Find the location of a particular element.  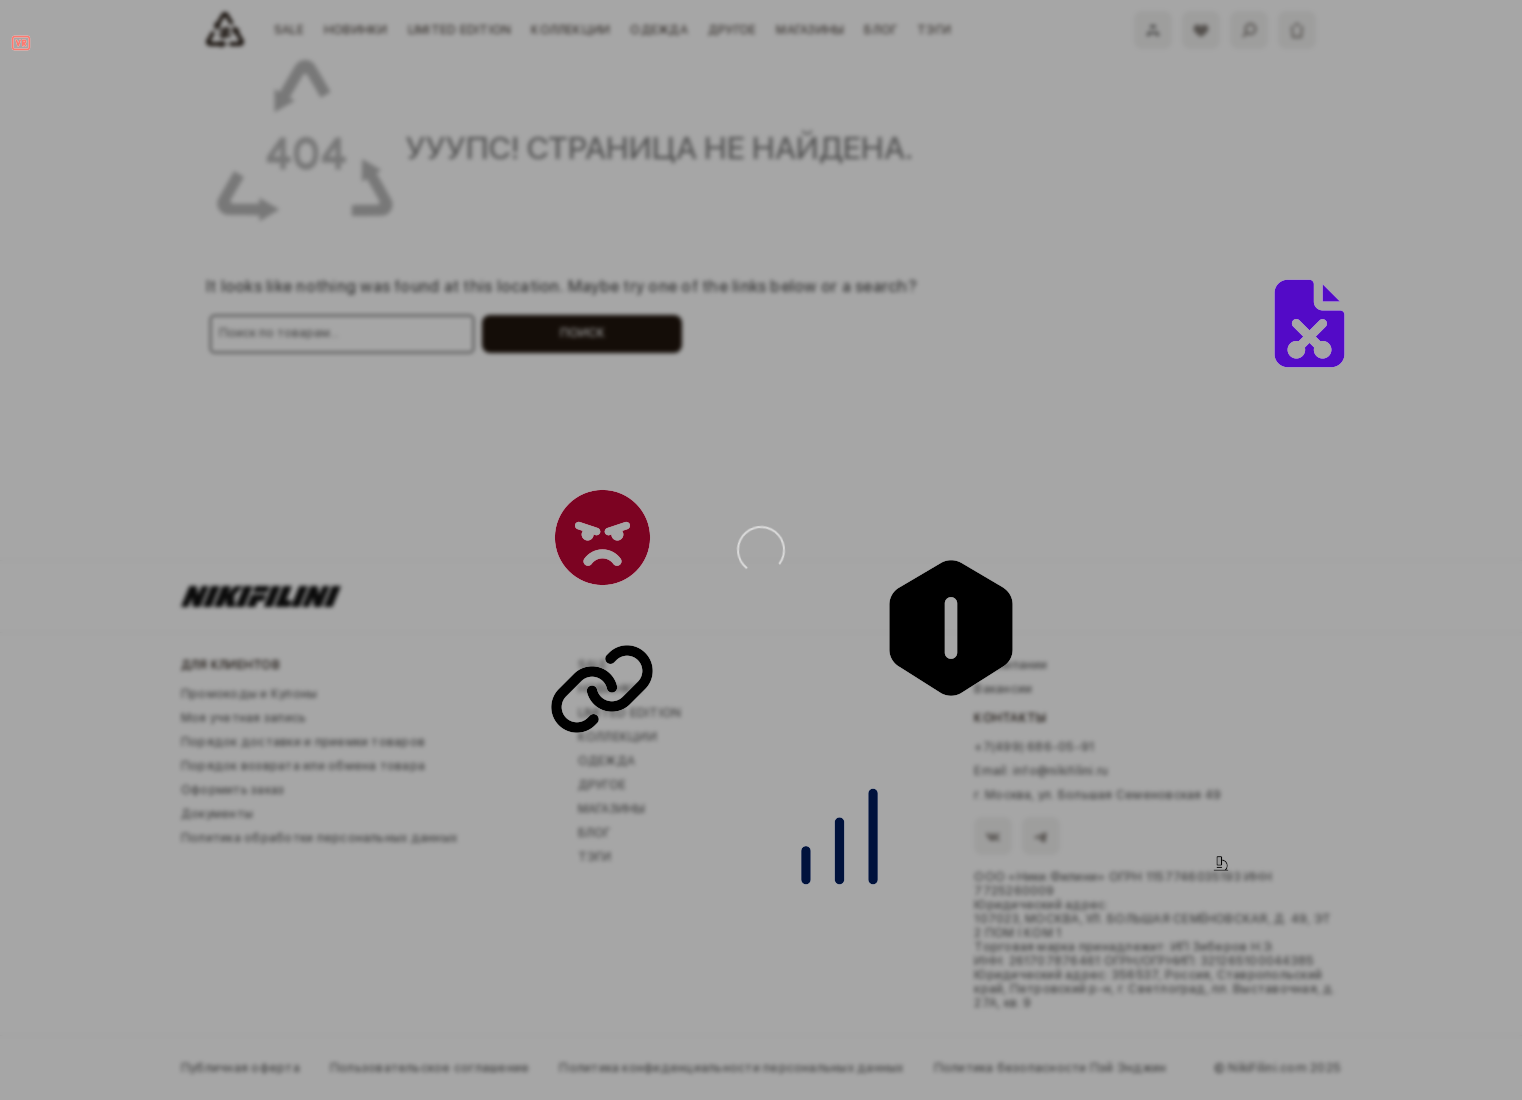

access research or scientific tools is located at coordinates (1221, 864).